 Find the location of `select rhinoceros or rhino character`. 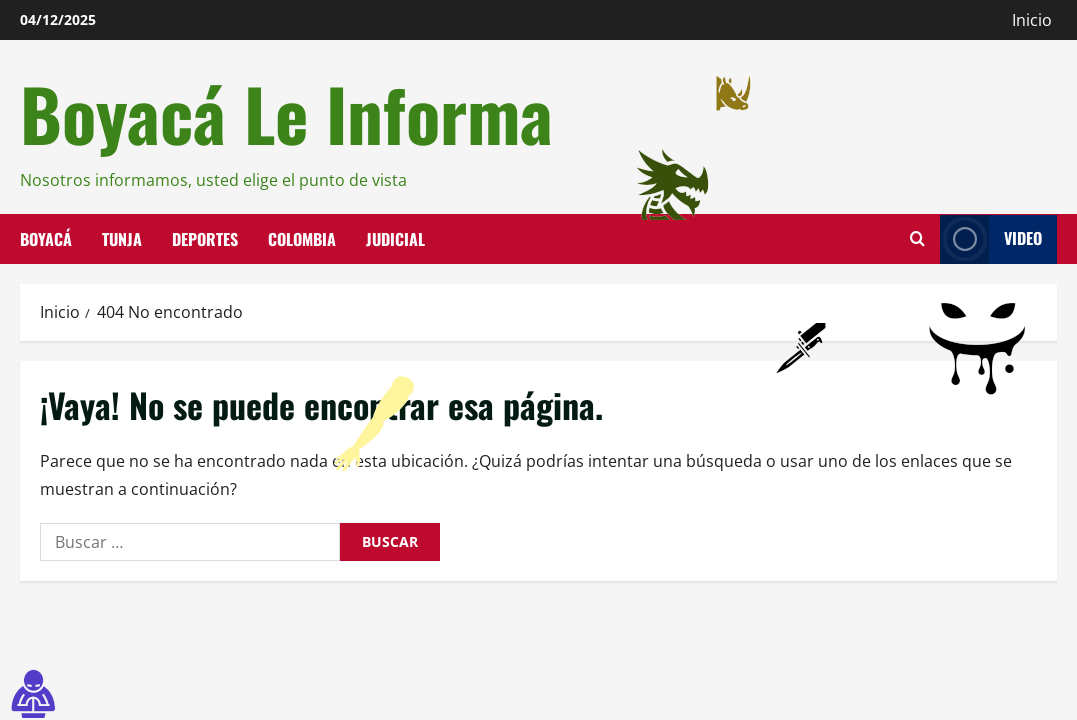

select rhinoceros or rhino character is located at coordinates (734, 92).